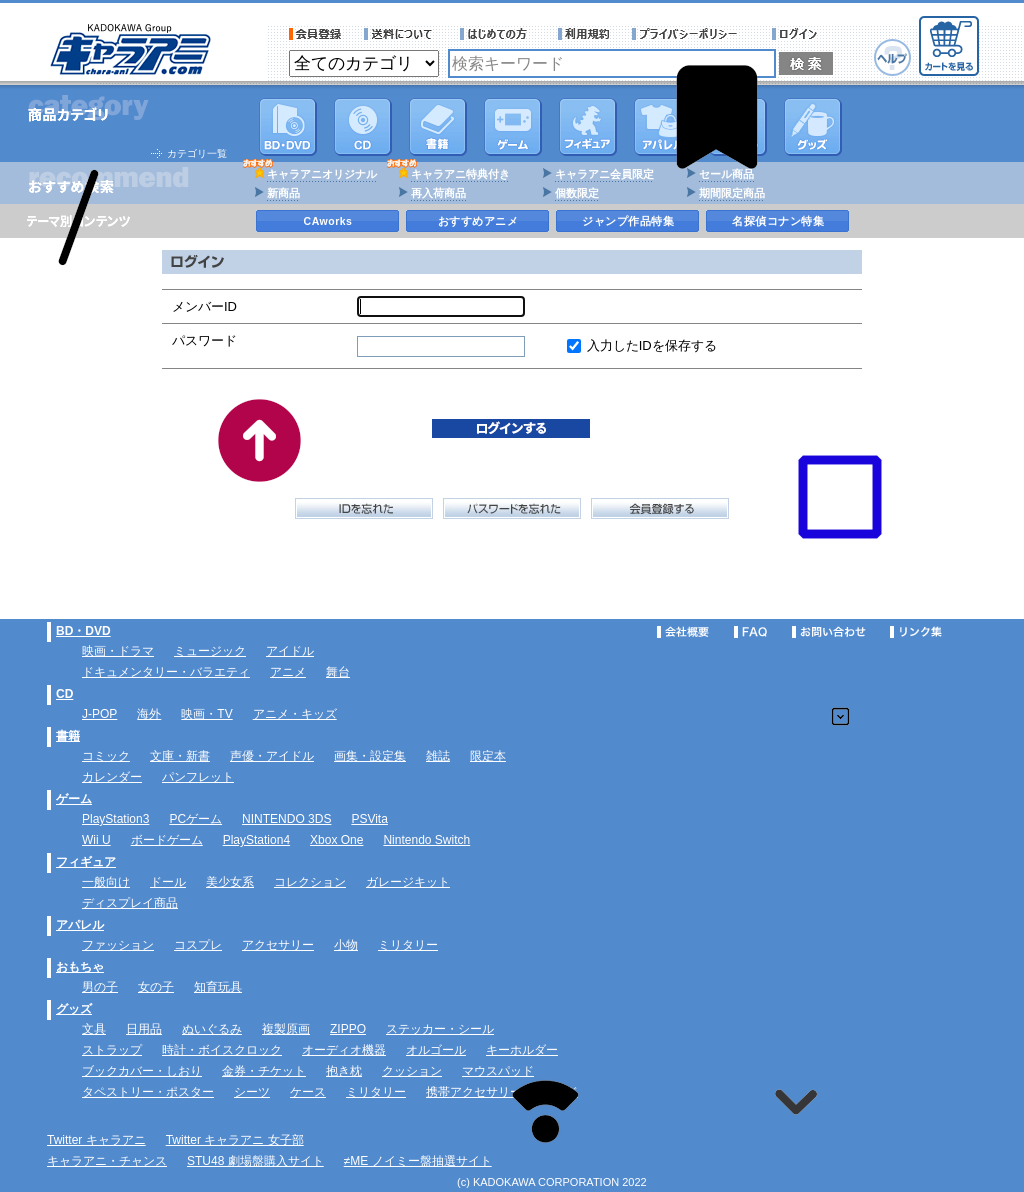  I want to click on calibrate your device's compass, so click(545, 1111).